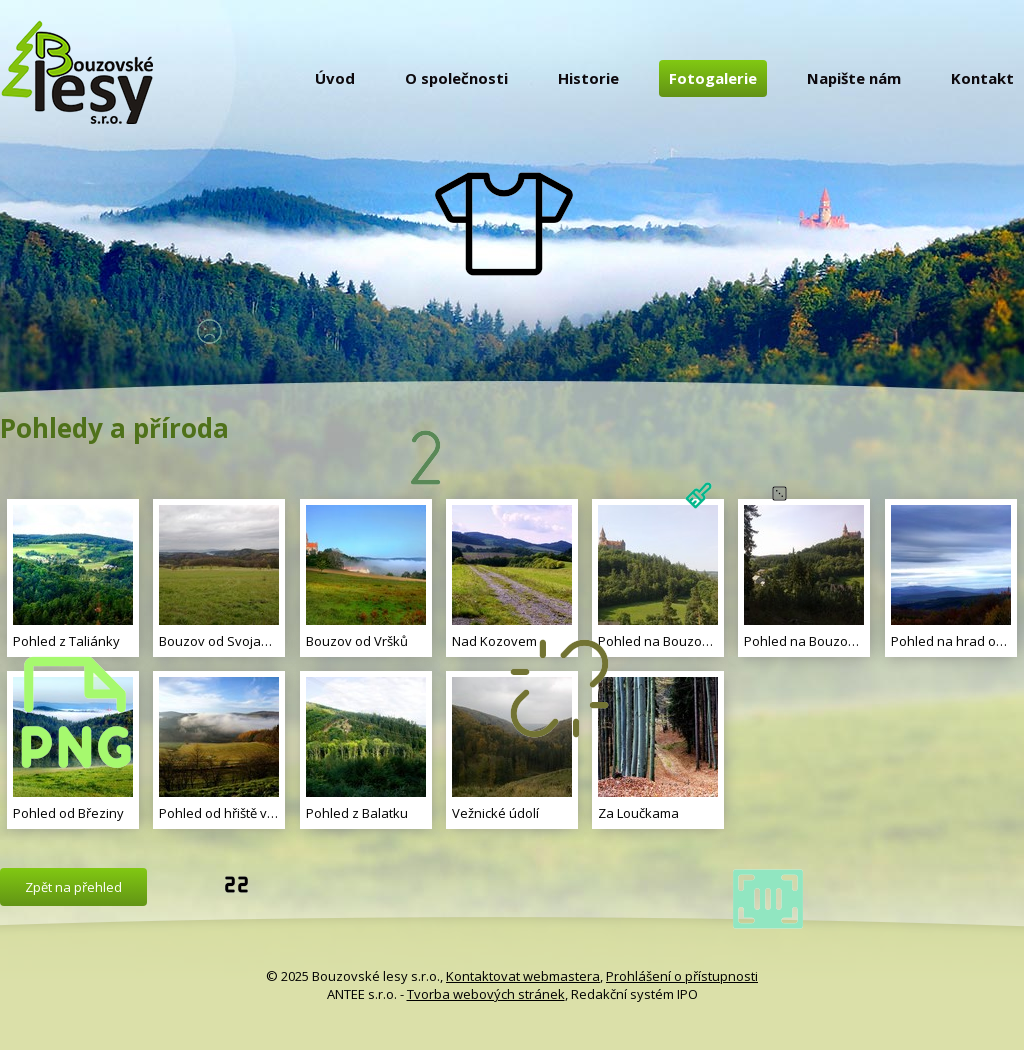 The image size is (1024, 1050). What do you see at coordinates (699, 495) in the screenshot?
I see `access painting or drawing tools` at bounding box center [699, 495].